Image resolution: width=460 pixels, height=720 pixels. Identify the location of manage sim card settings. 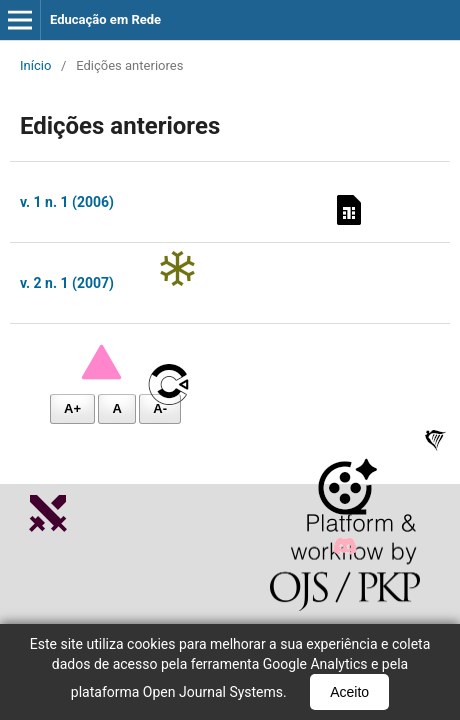
(349, 210).